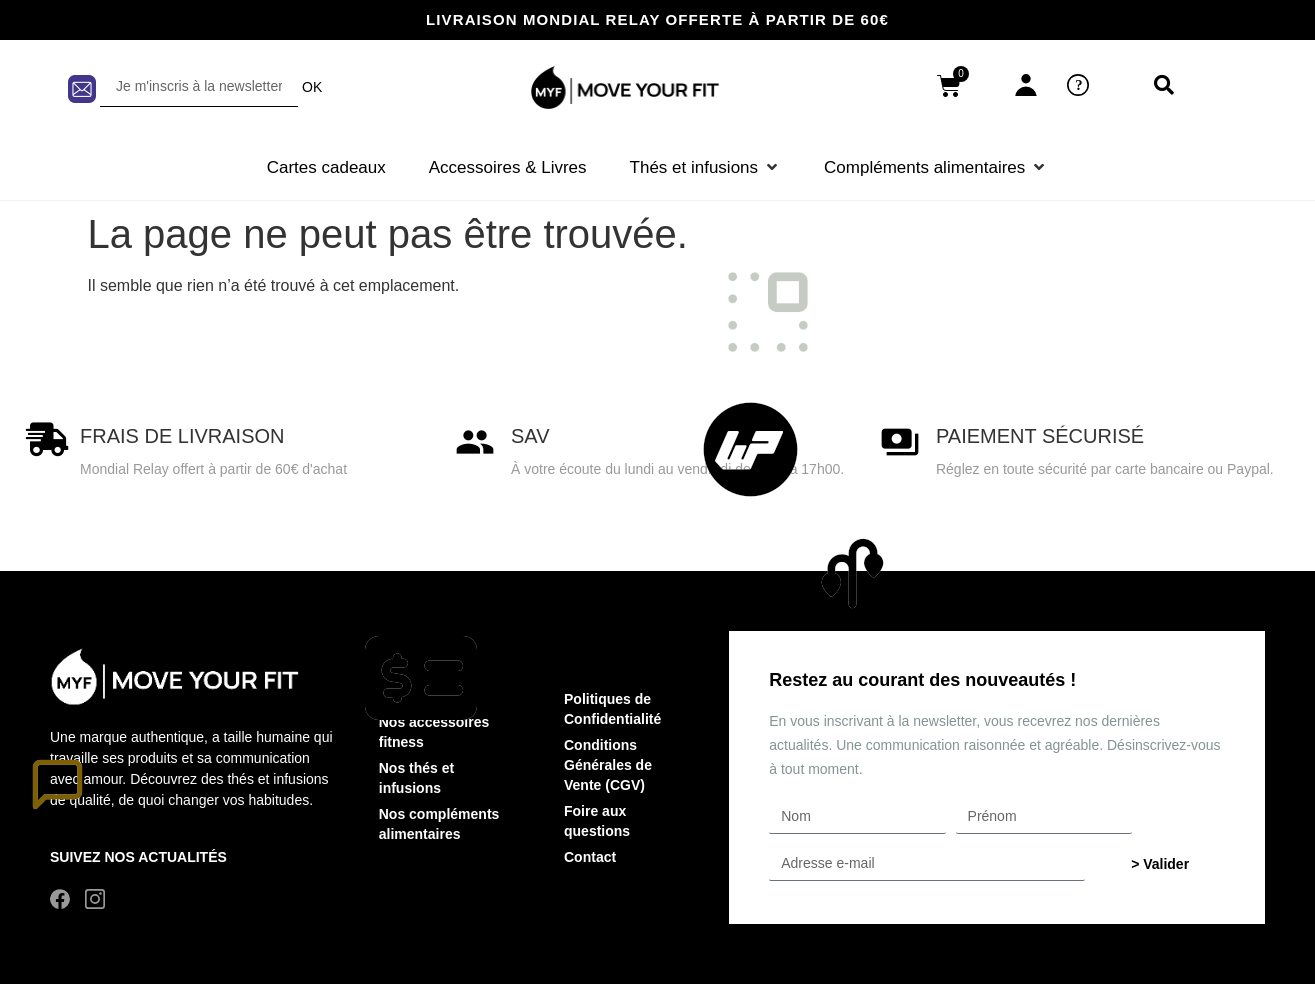  What do you see at coordinates (57, 784) in the screenshot?
I see `open messaging or chat` at bounding box center [57, 784].